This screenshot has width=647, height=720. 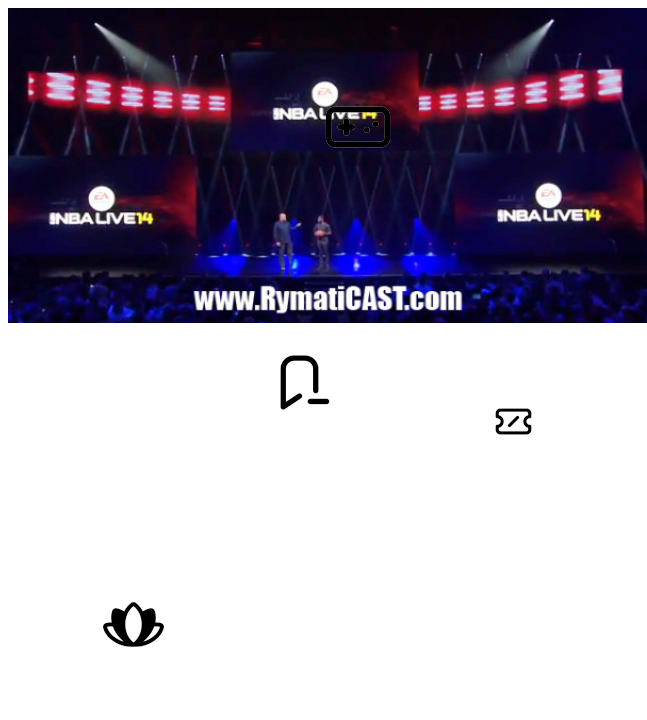 I want to click on access meditation or mindfulness features, so click(x=133, y=626).